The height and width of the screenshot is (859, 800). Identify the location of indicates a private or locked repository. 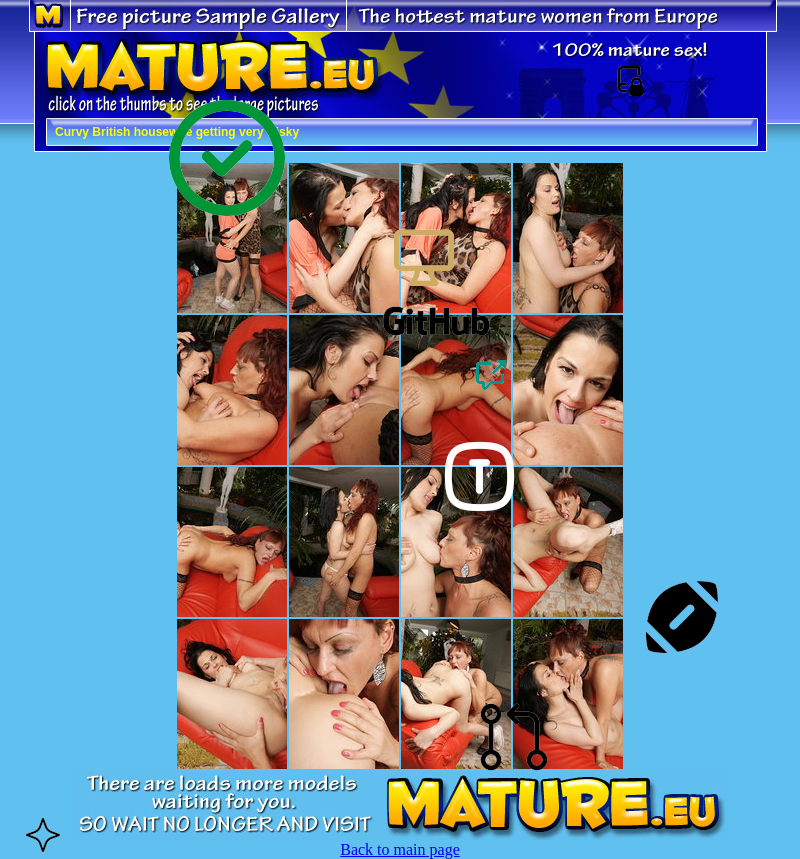
(629, 81).